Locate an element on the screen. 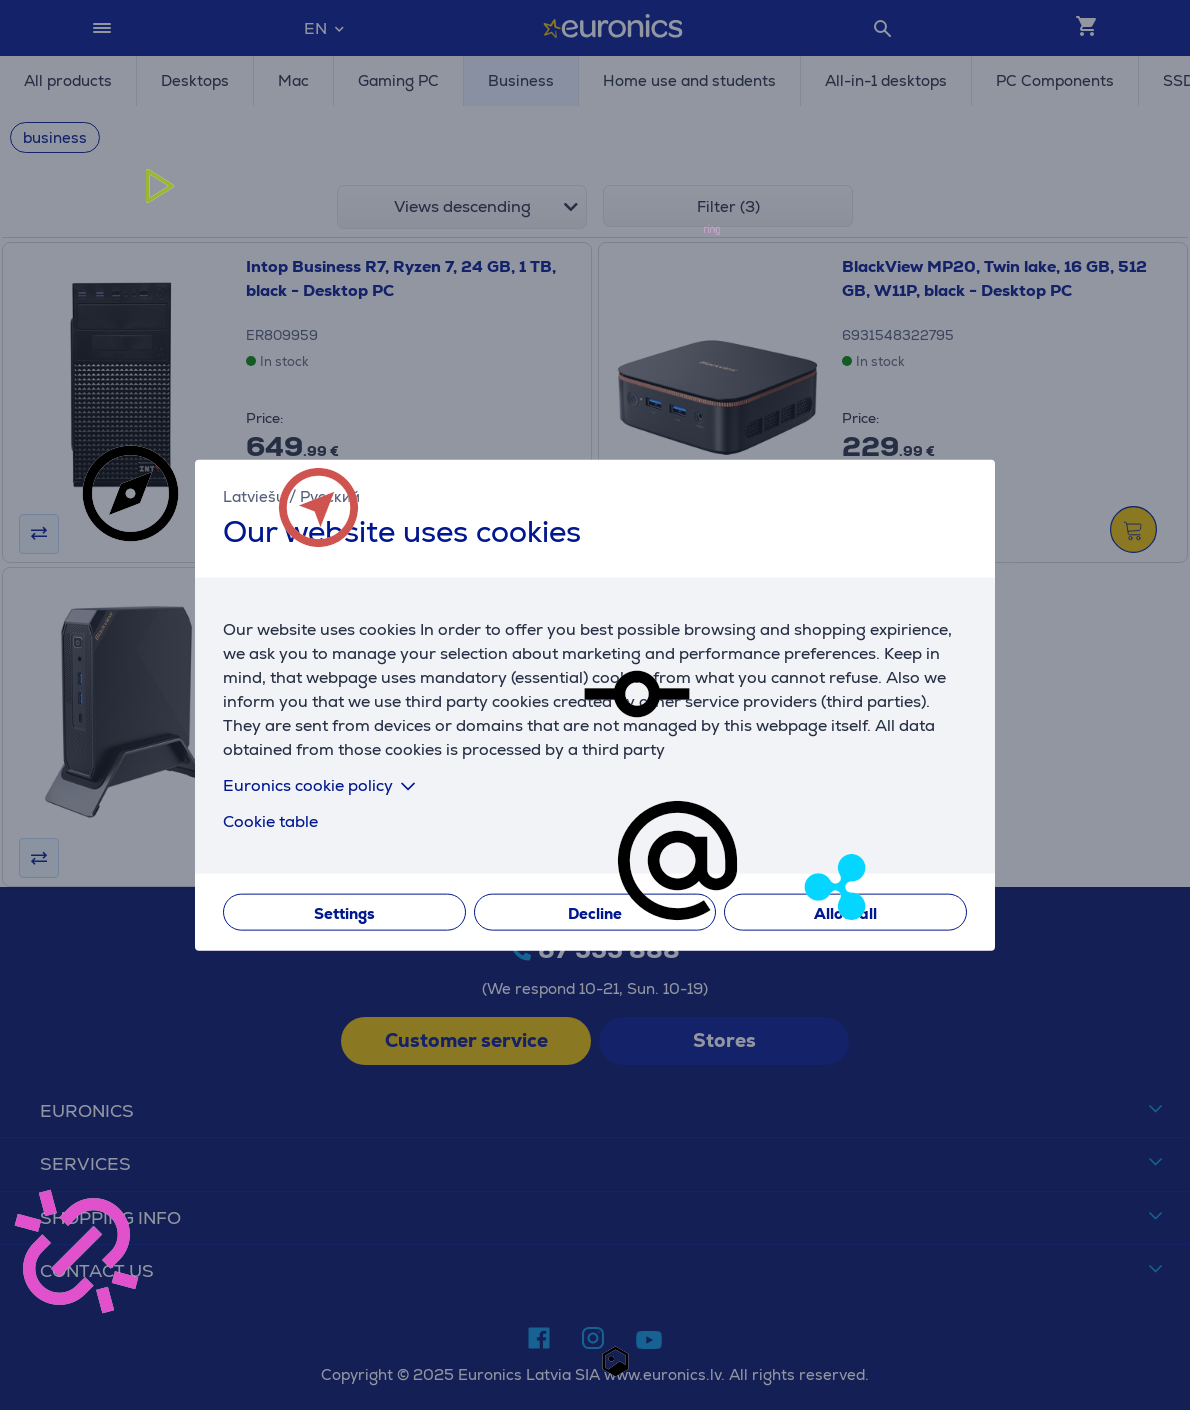  open the Ring smart home app is located at coordinates (712, 230).